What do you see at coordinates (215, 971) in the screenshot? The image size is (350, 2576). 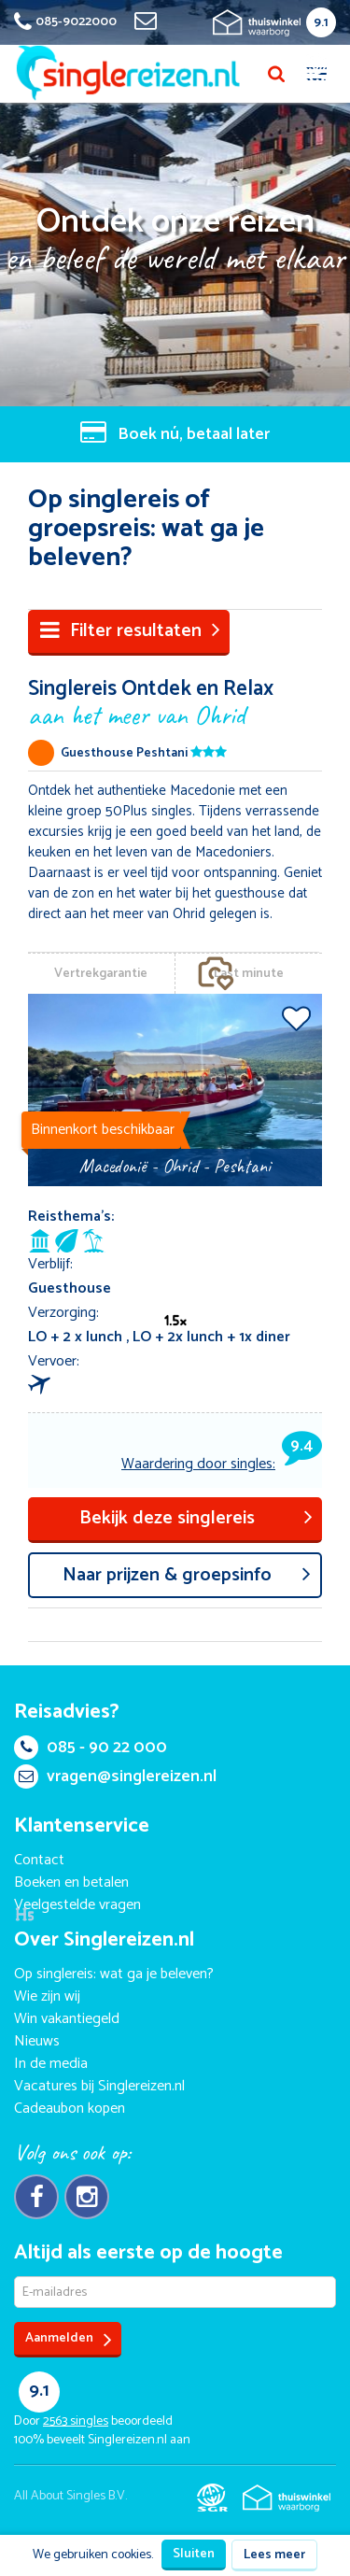 I see `mark photo as favorite` at bounding box center [215, 971].